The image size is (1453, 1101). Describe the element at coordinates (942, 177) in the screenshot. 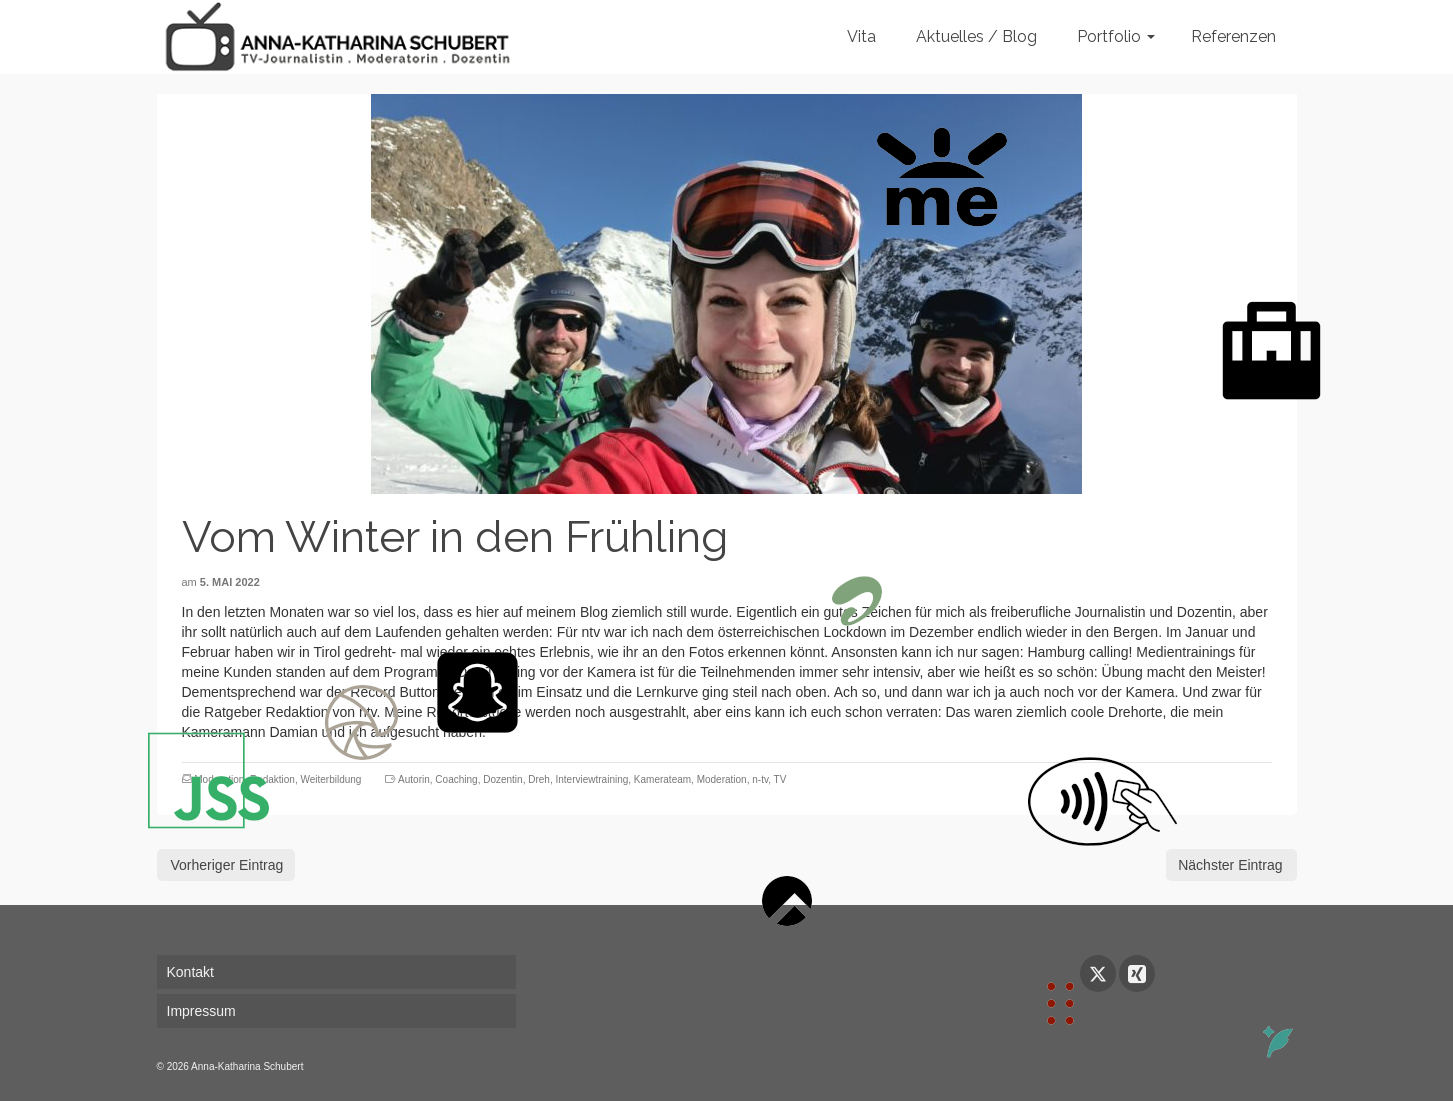

I see `visit GoFundMe website or app` at that location.